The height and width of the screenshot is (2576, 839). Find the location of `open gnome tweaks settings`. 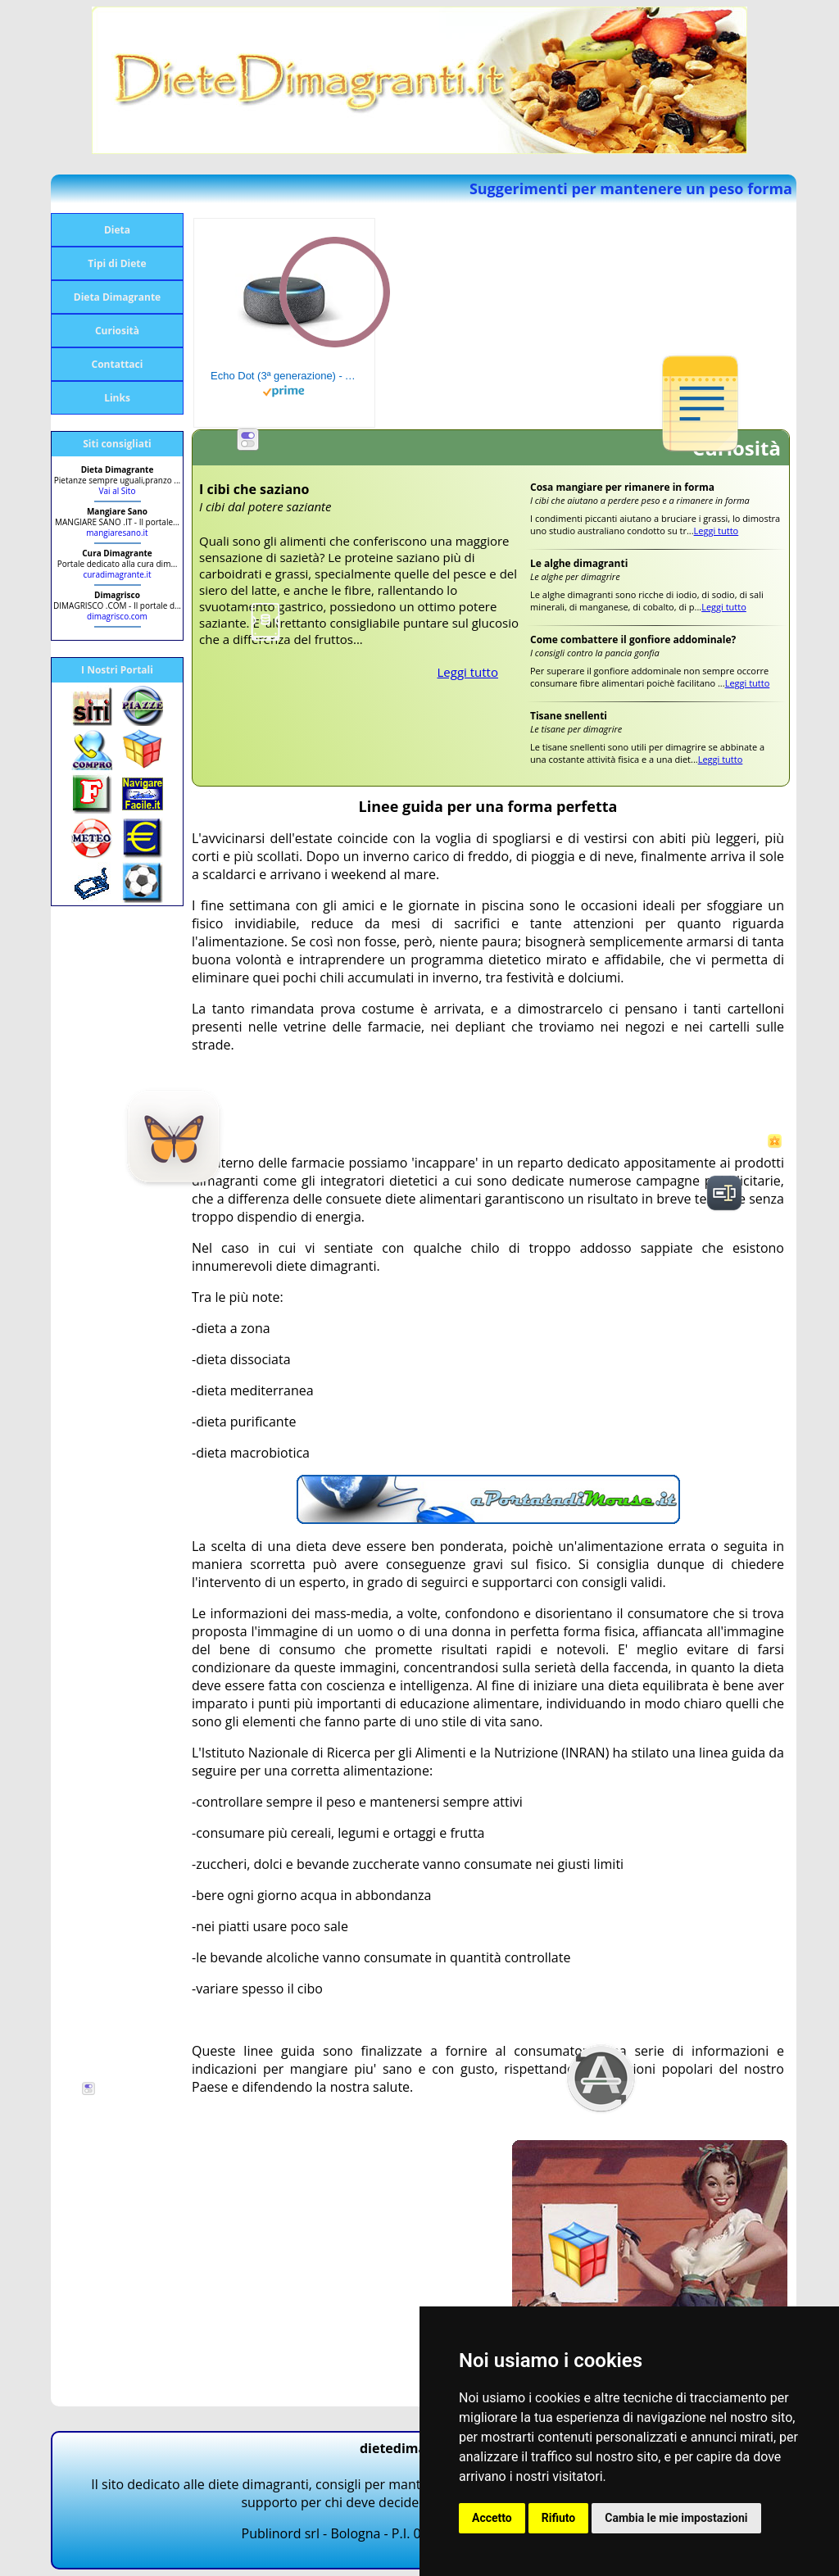

open gnome tweaks settings is located at coordinates (88, 2088).